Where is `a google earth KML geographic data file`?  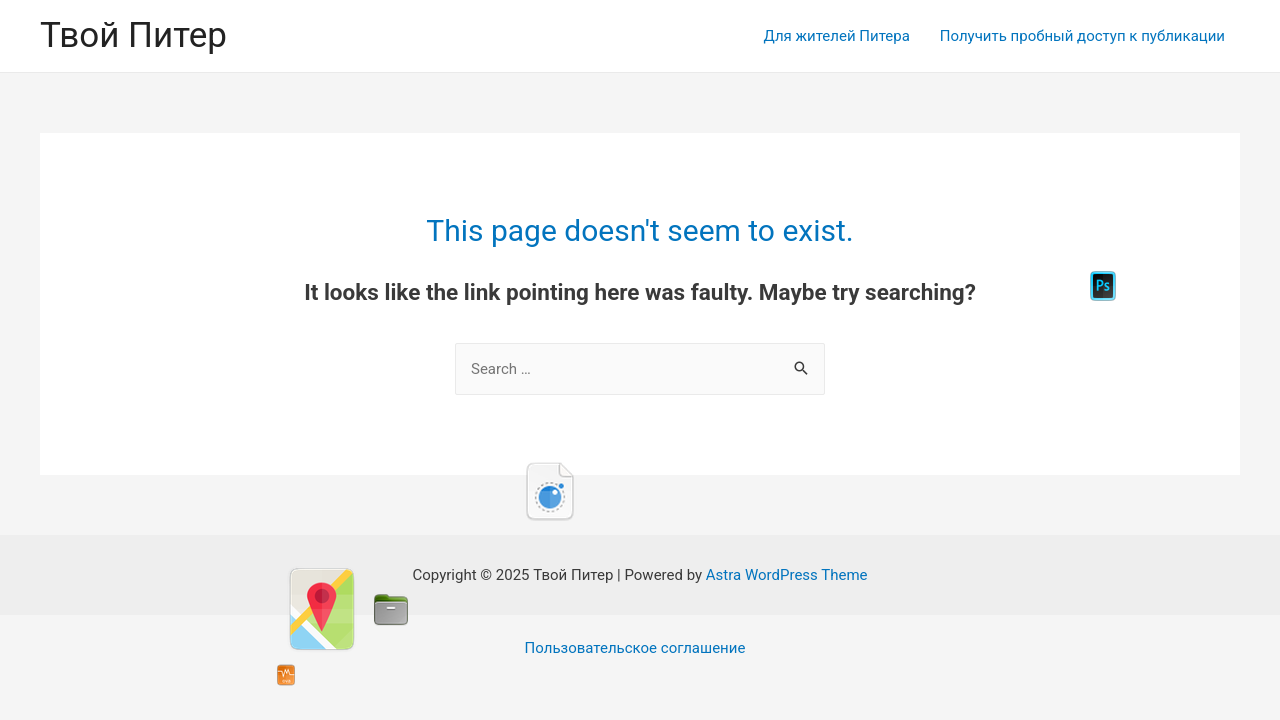 a google earth KML geographic data file is located at coordinates (322, 609).